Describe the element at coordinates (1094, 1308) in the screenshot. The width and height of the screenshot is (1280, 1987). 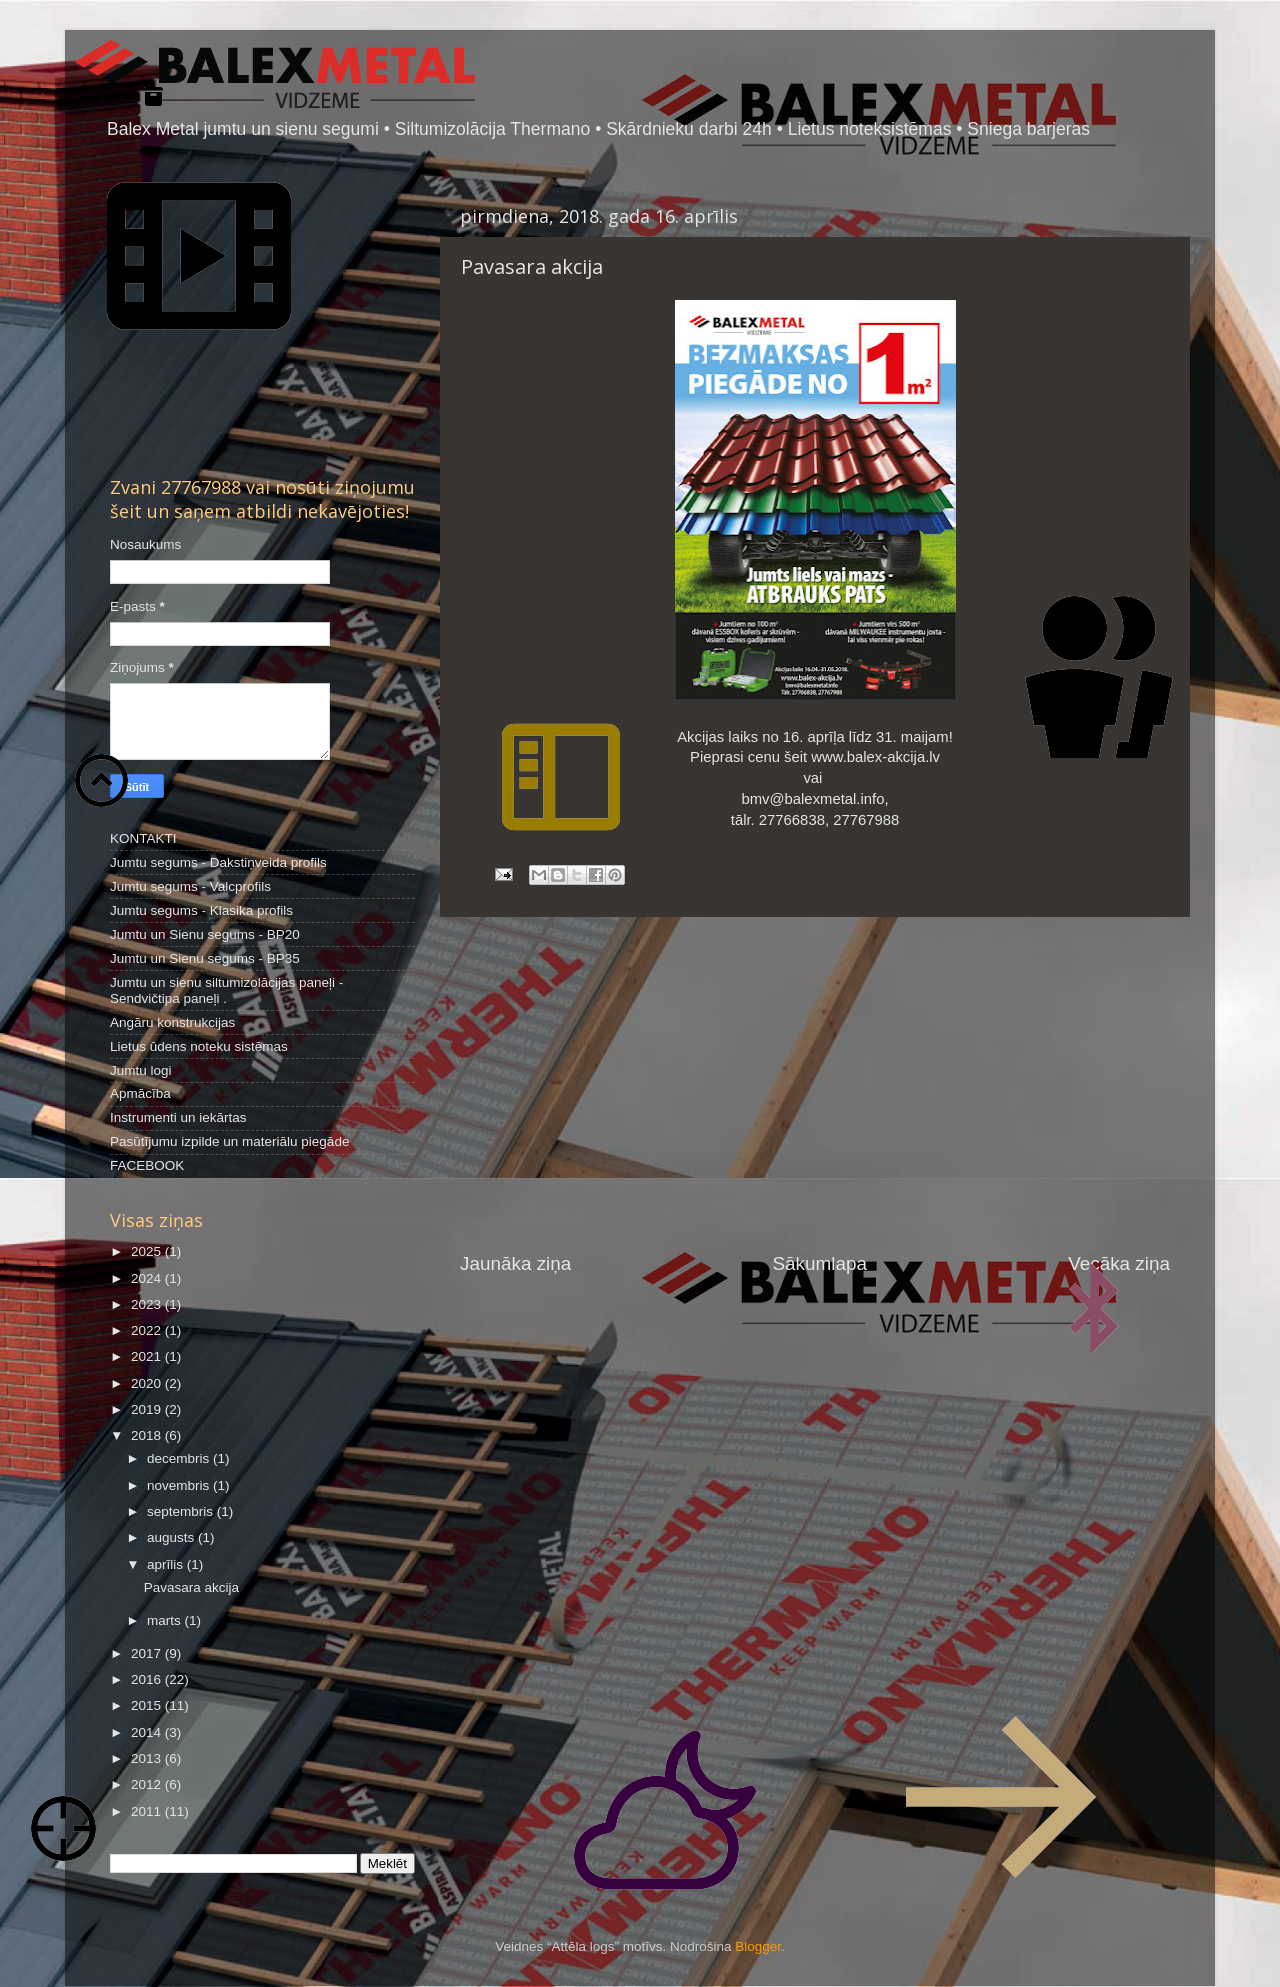
I see `toggle bluetooth connectivity on or off` at that location.